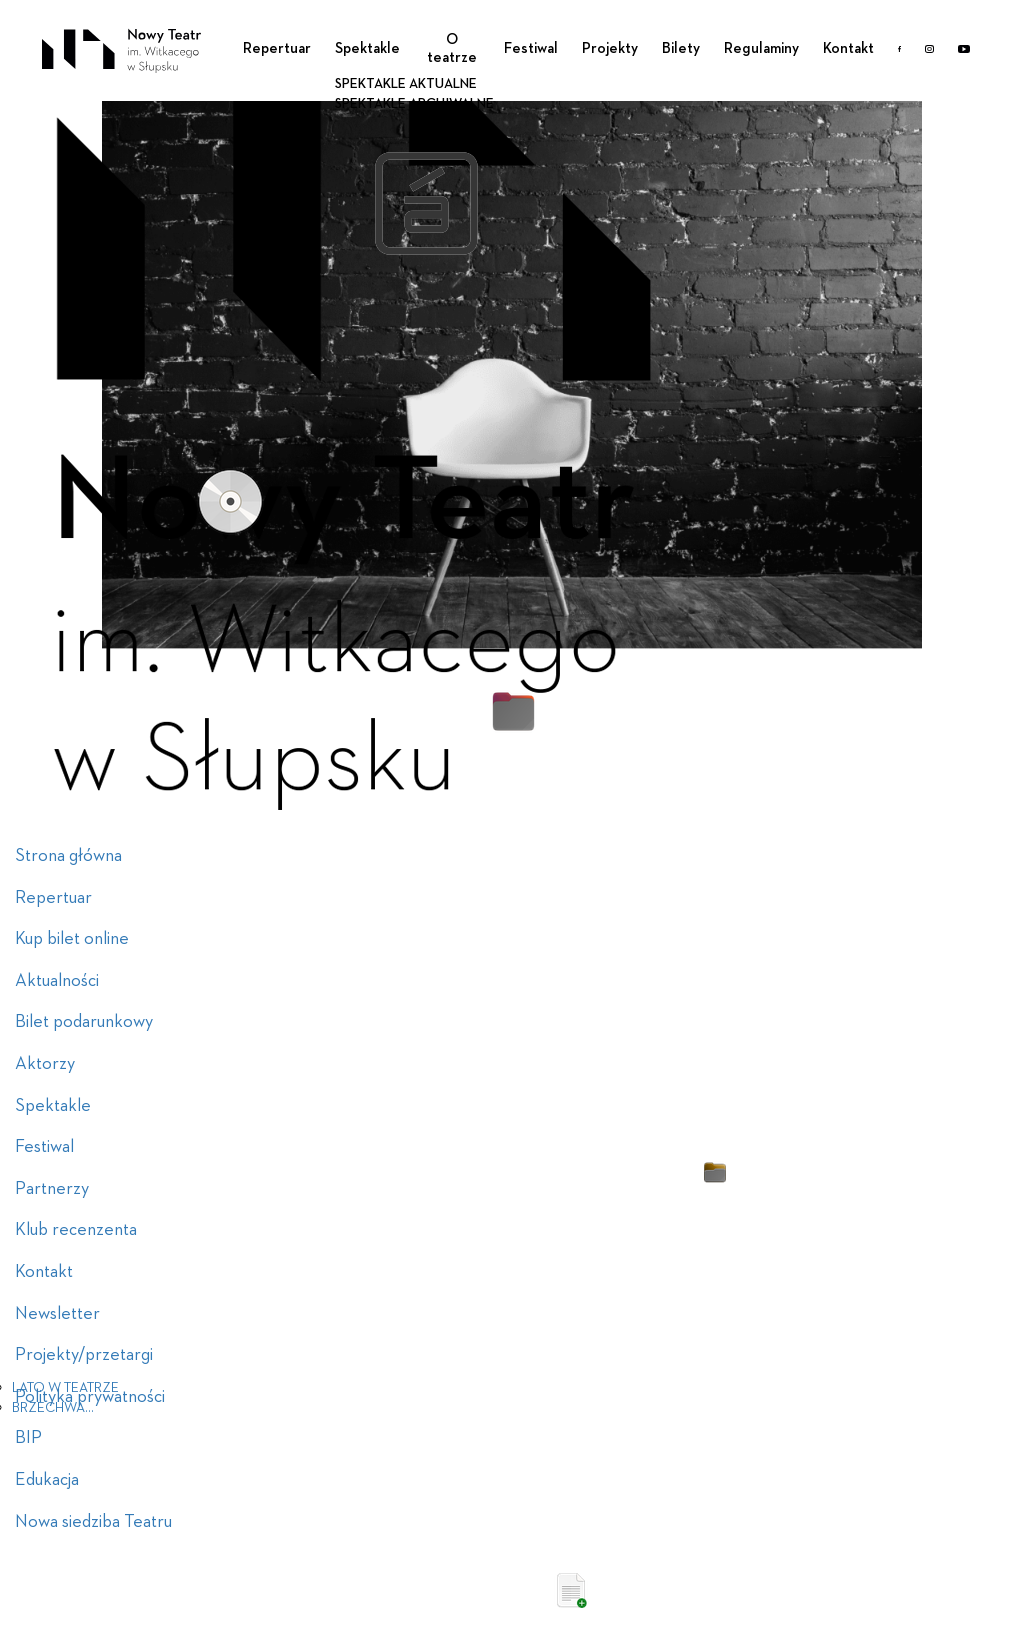 The height and width of the screenshot is (1636, 1024). What do you see at coordinates (426, 203) in the screenshot?
I see `open character map to insert special symbols` at bounding box center [426, 203].